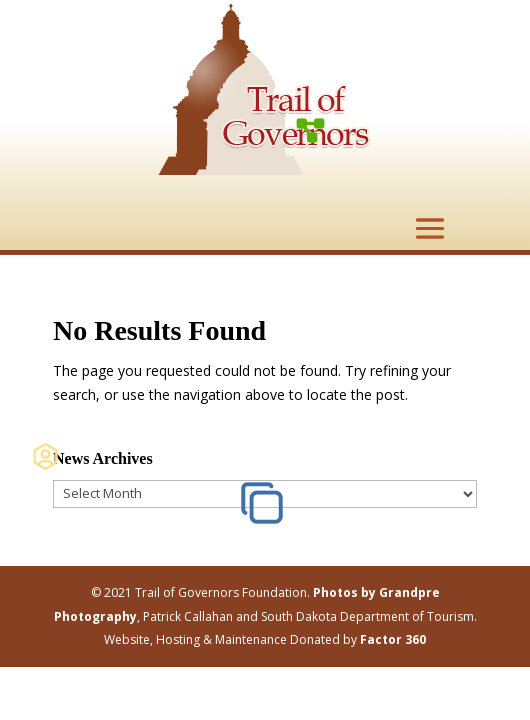 Image resolution: width=530 pixels, height=720 pixels. I want to click on copy to clipboard, so click(262, 503).